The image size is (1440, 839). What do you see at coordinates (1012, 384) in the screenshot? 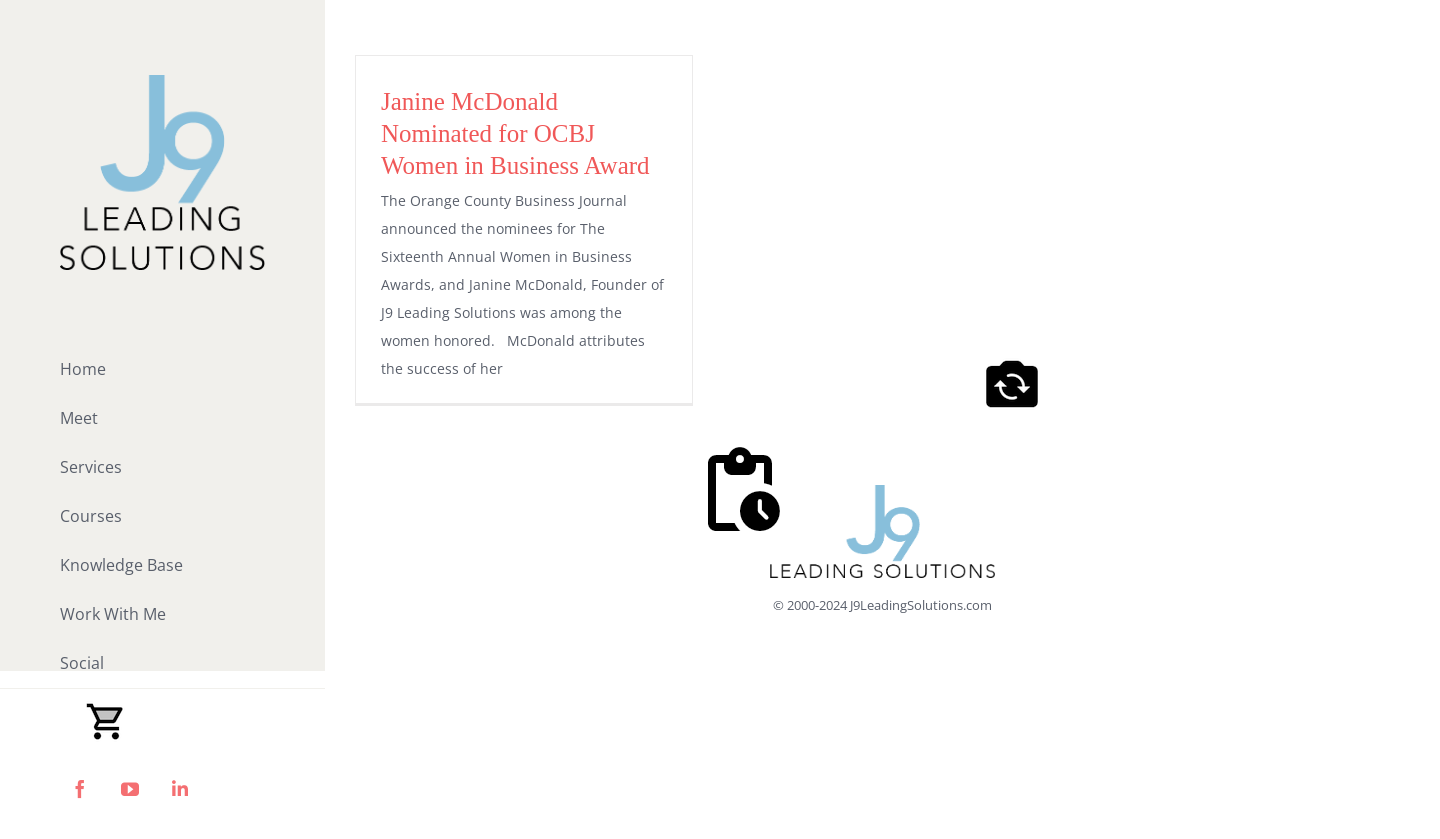
I see `switch between front and rear camera` at bounding box center [1012, 384].